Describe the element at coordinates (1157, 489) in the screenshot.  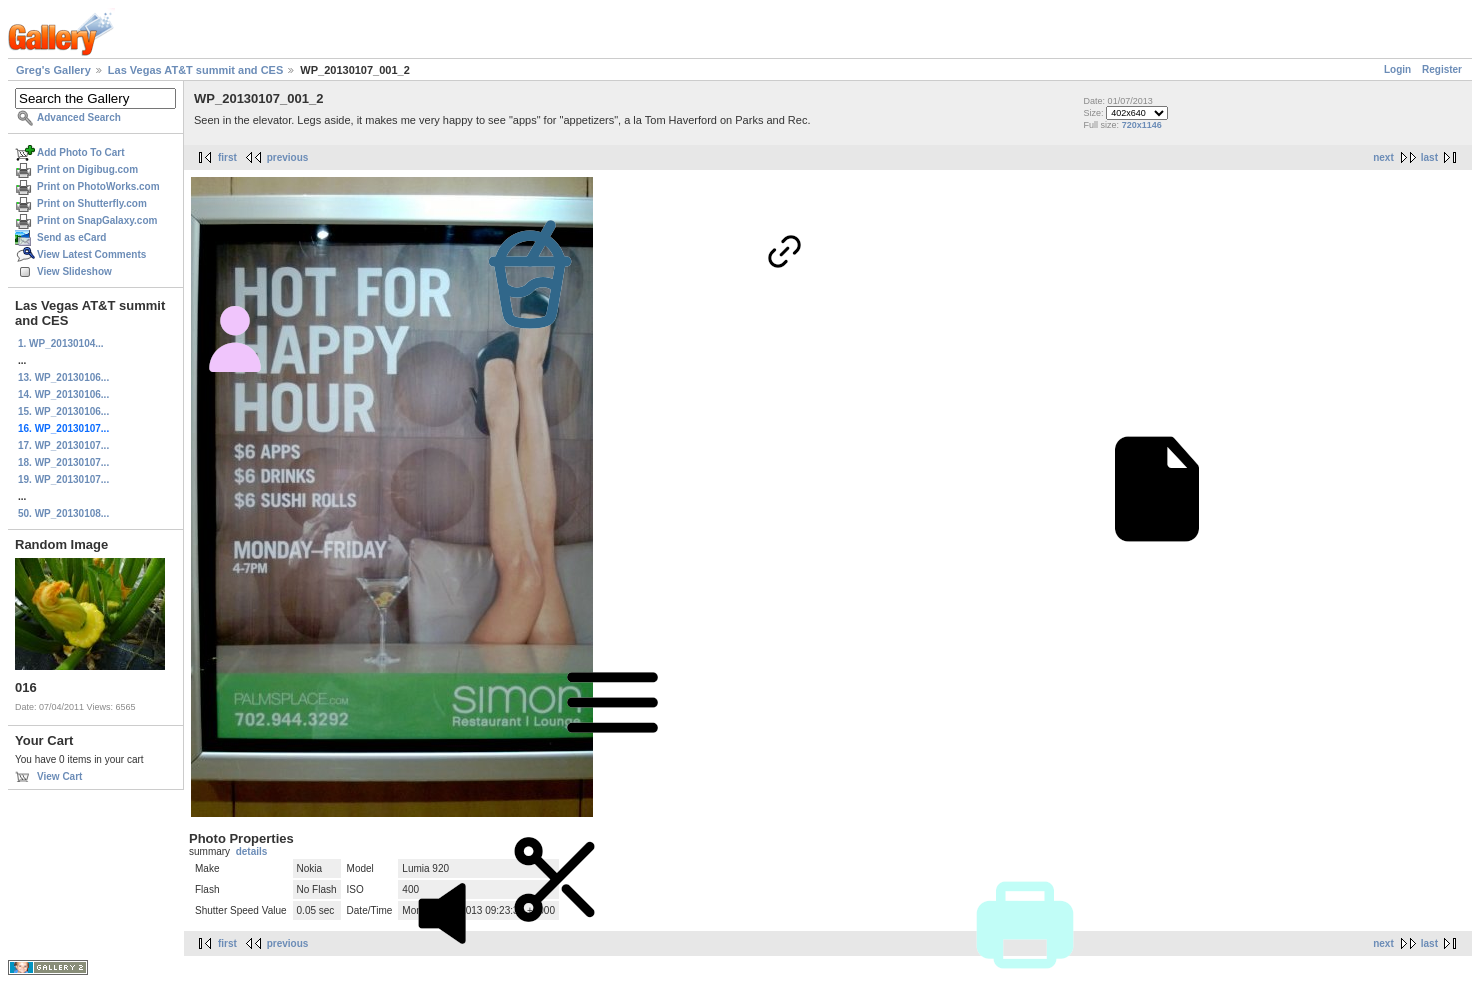
I see `view or open a file` at that location.